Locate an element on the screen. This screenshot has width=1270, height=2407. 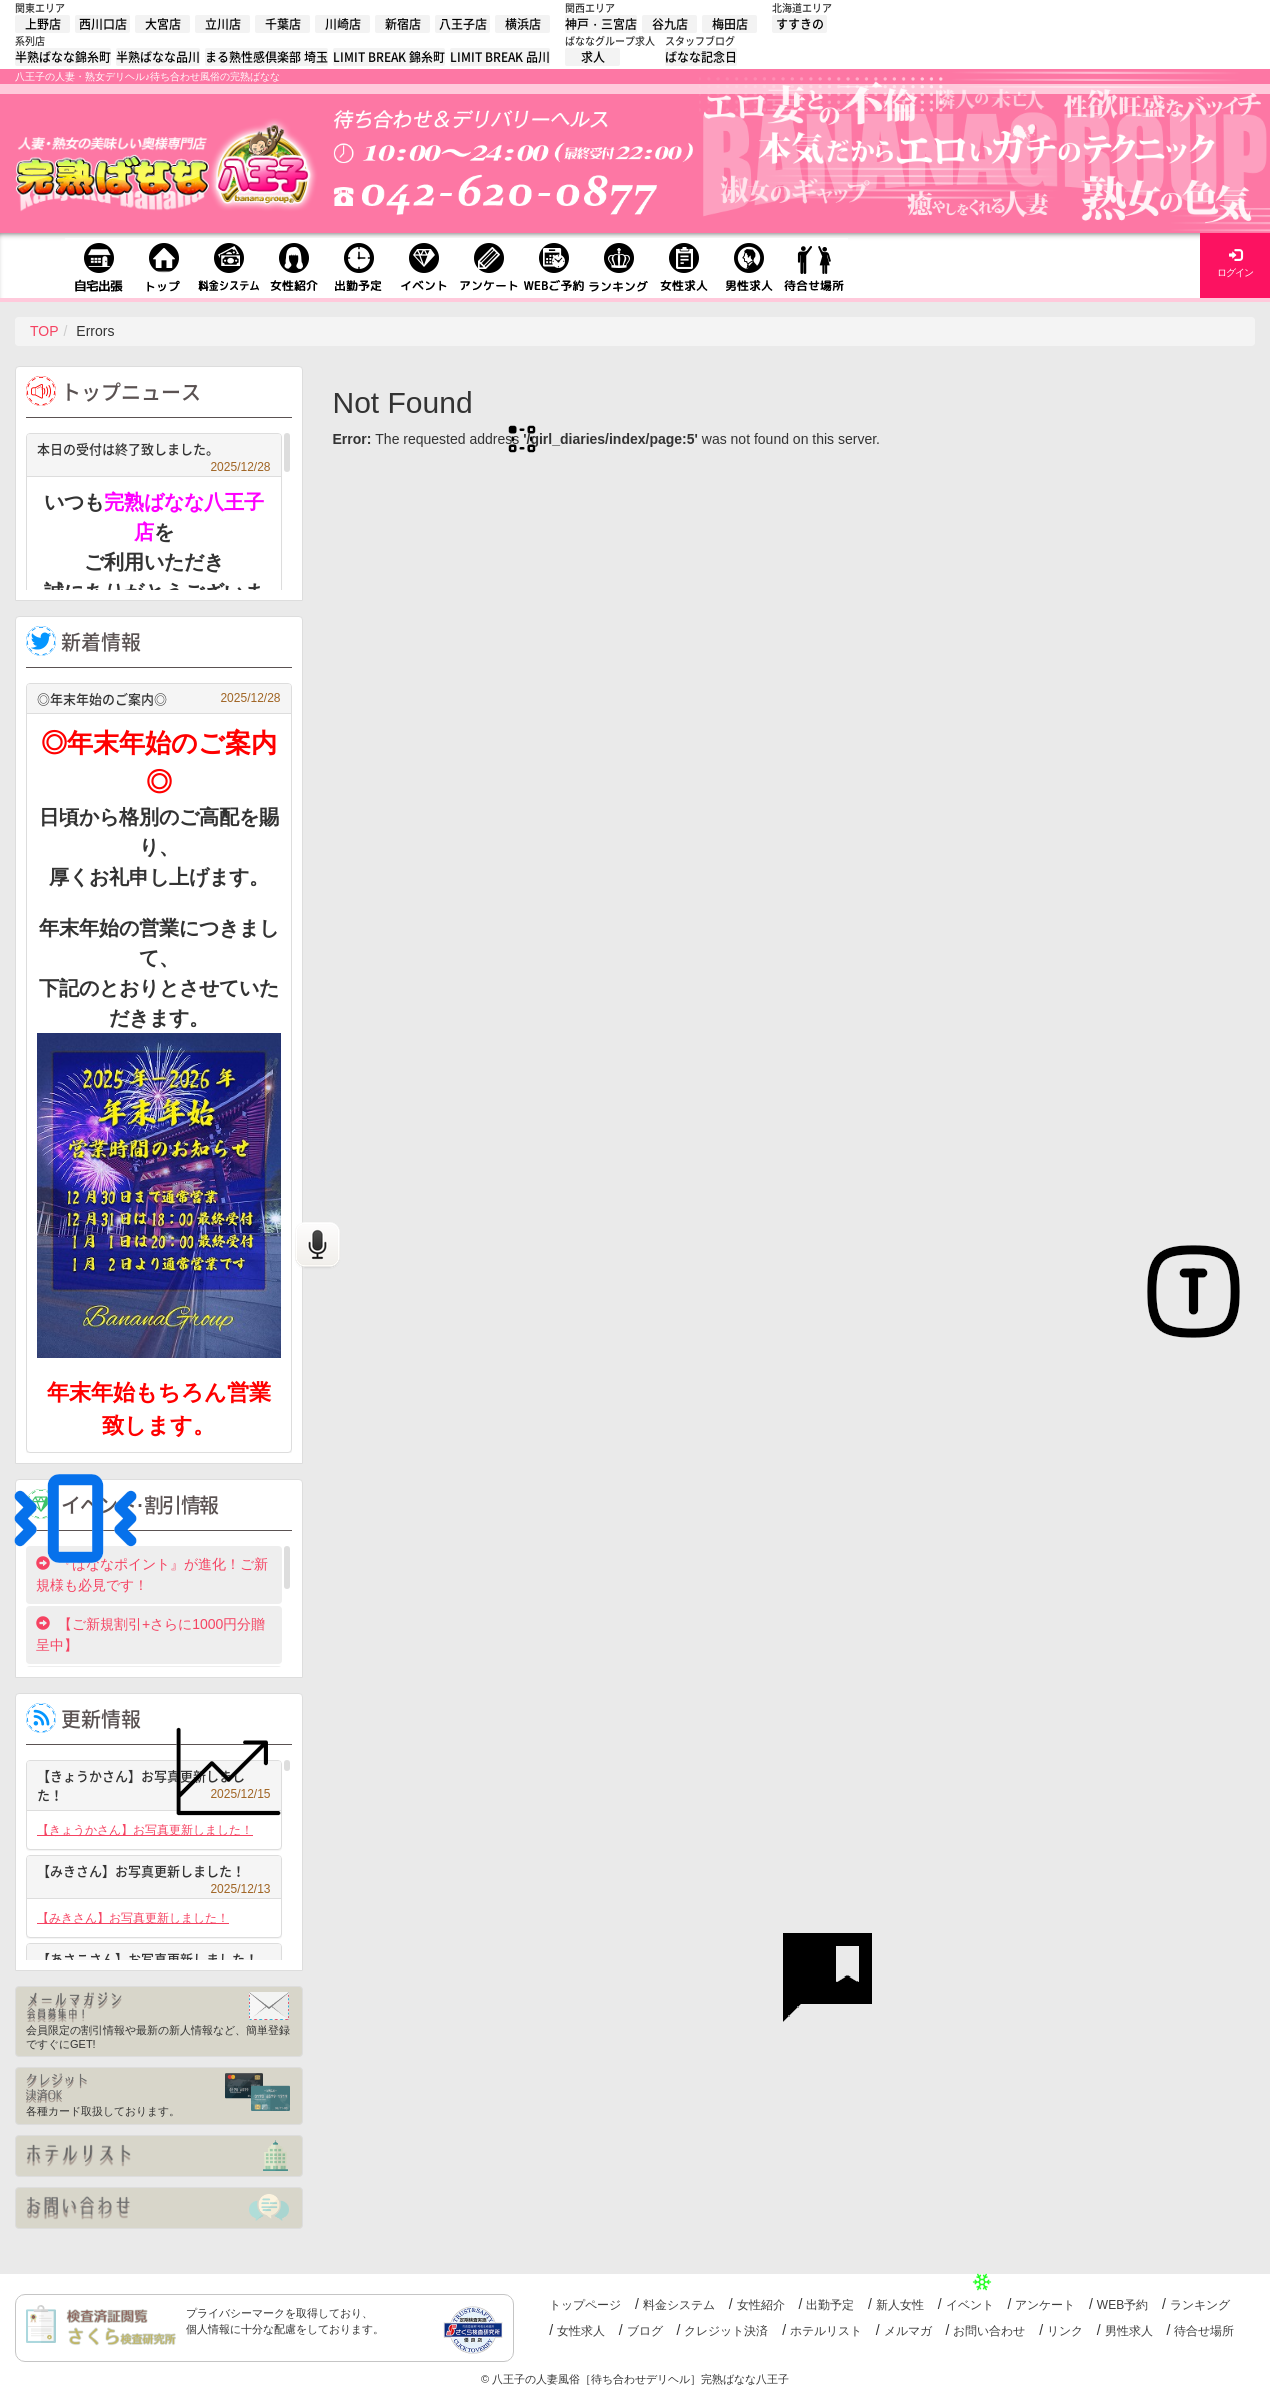
set transform anchor to top-left corner is located at coordinates (522, 439).